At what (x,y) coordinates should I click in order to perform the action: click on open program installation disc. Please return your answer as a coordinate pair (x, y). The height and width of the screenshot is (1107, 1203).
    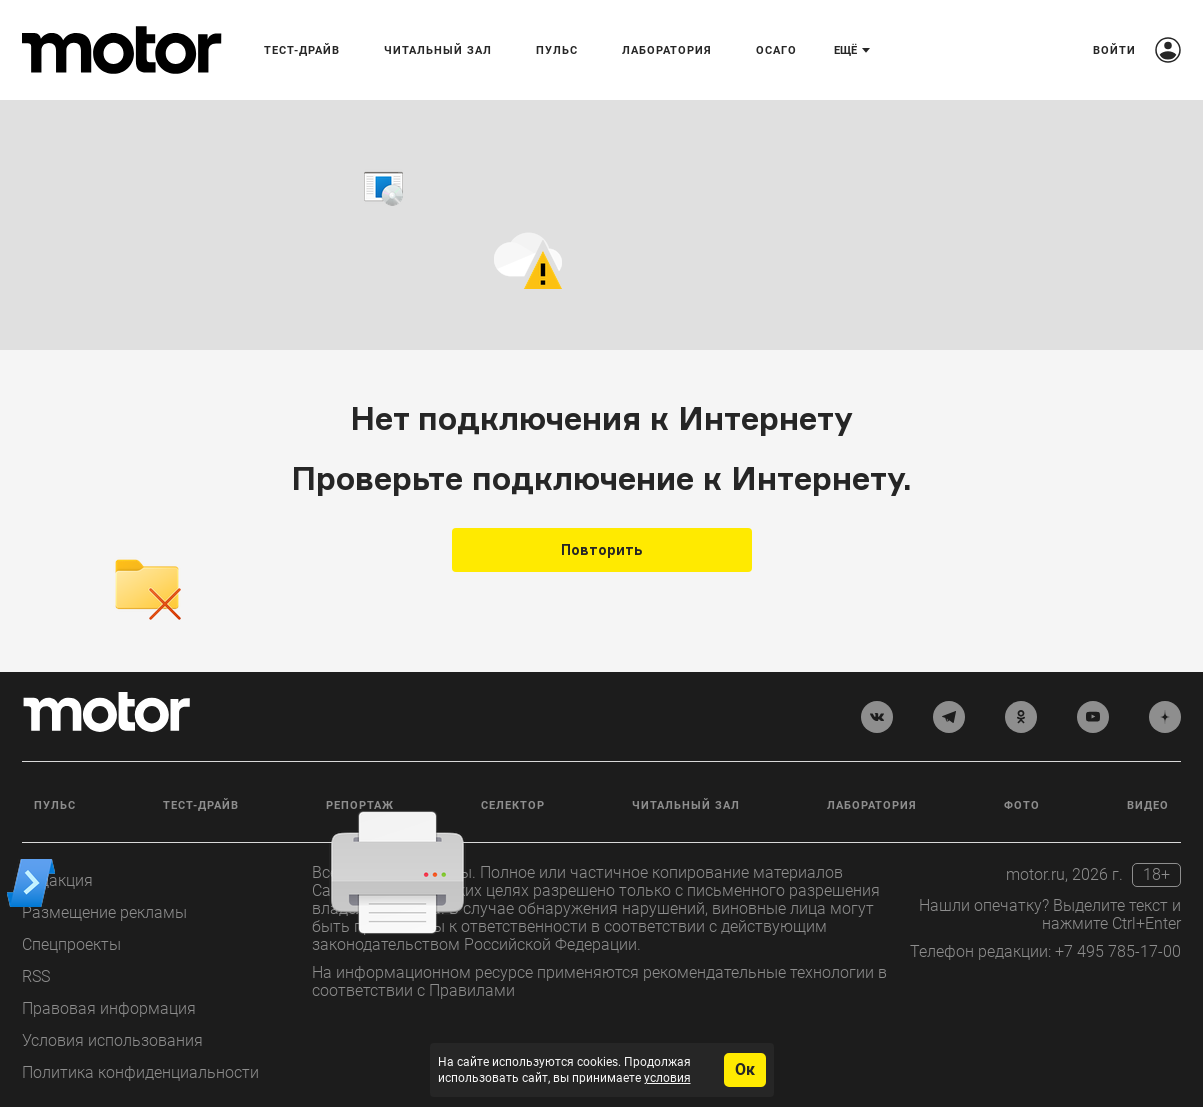
    Looking at the image, I should click on (383, 186).